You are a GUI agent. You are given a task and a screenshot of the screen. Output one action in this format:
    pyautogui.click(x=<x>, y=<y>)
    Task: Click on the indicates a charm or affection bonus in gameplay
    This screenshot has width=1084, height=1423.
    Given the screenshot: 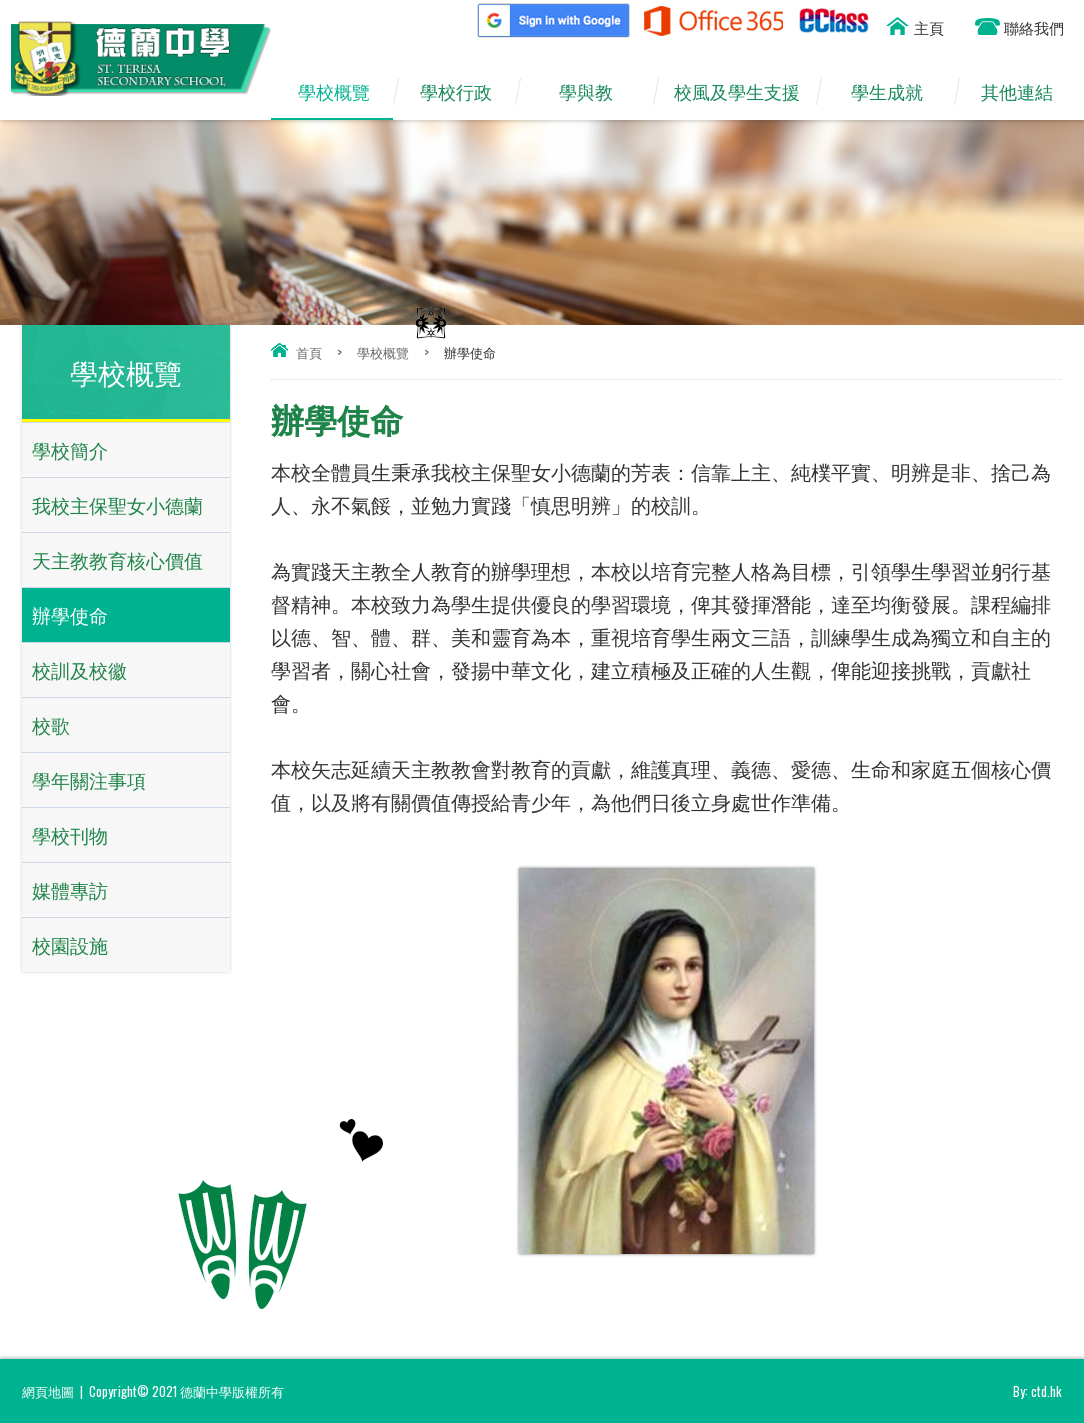 What is the action you would take?
    pyautogui.click(x=361, y=1140)
    